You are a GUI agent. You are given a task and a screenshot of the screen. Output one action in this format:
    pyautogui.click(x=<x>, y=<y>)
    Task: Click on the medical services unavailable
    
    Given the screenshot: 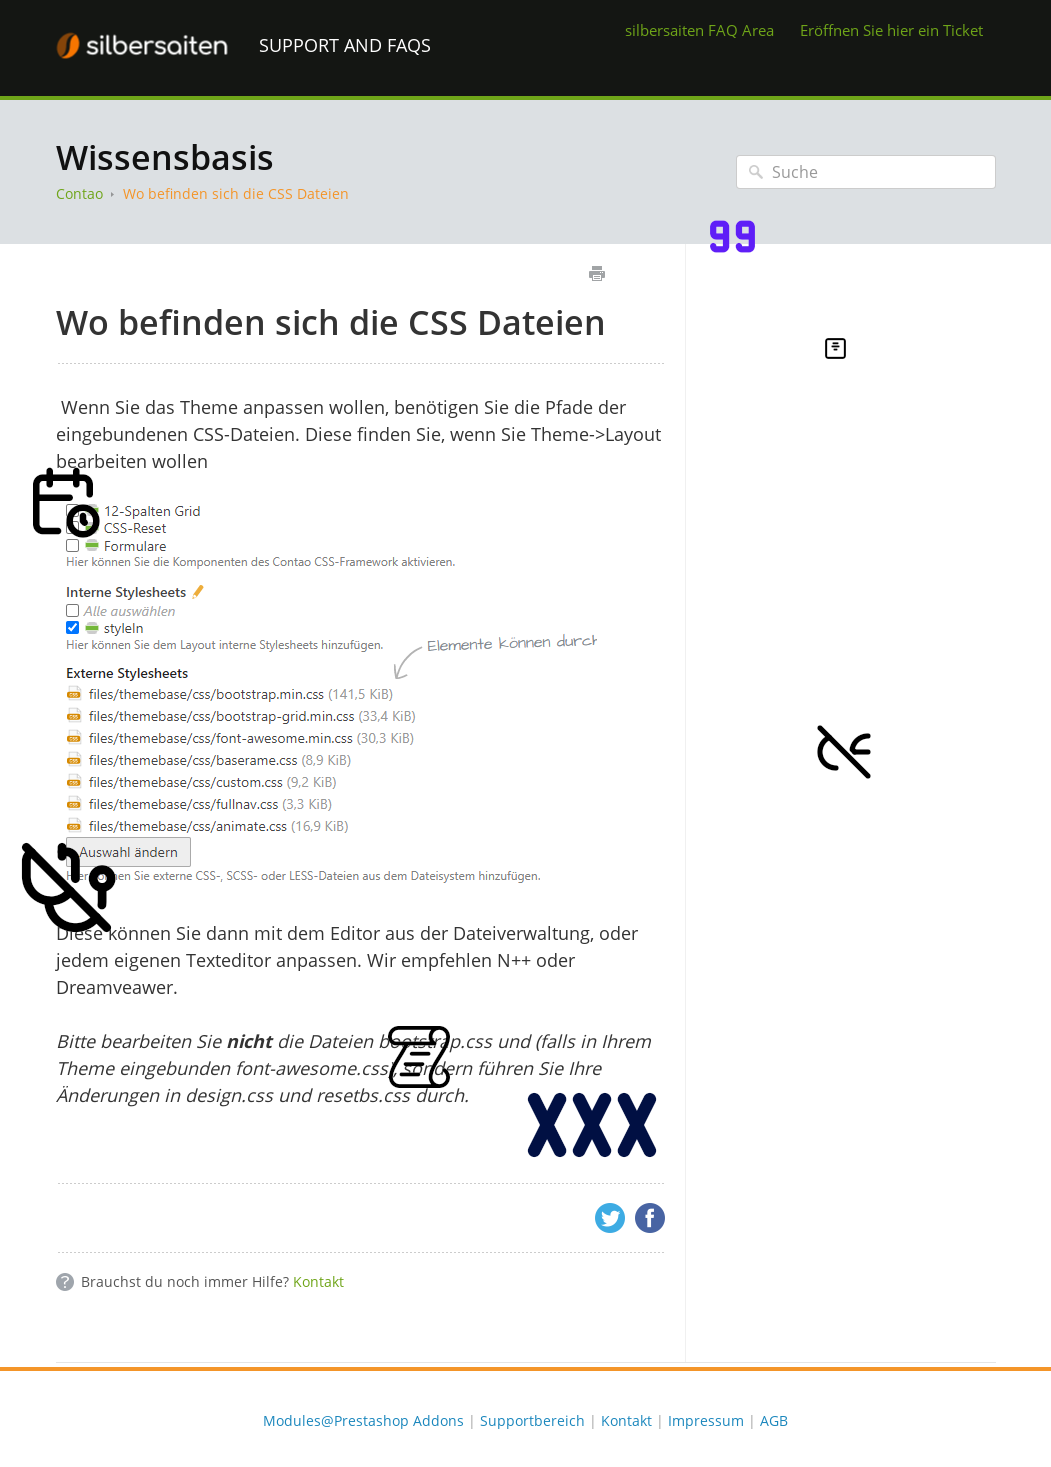 What is the action you would take?
    pyautogui.click(x=66, y=887)
    